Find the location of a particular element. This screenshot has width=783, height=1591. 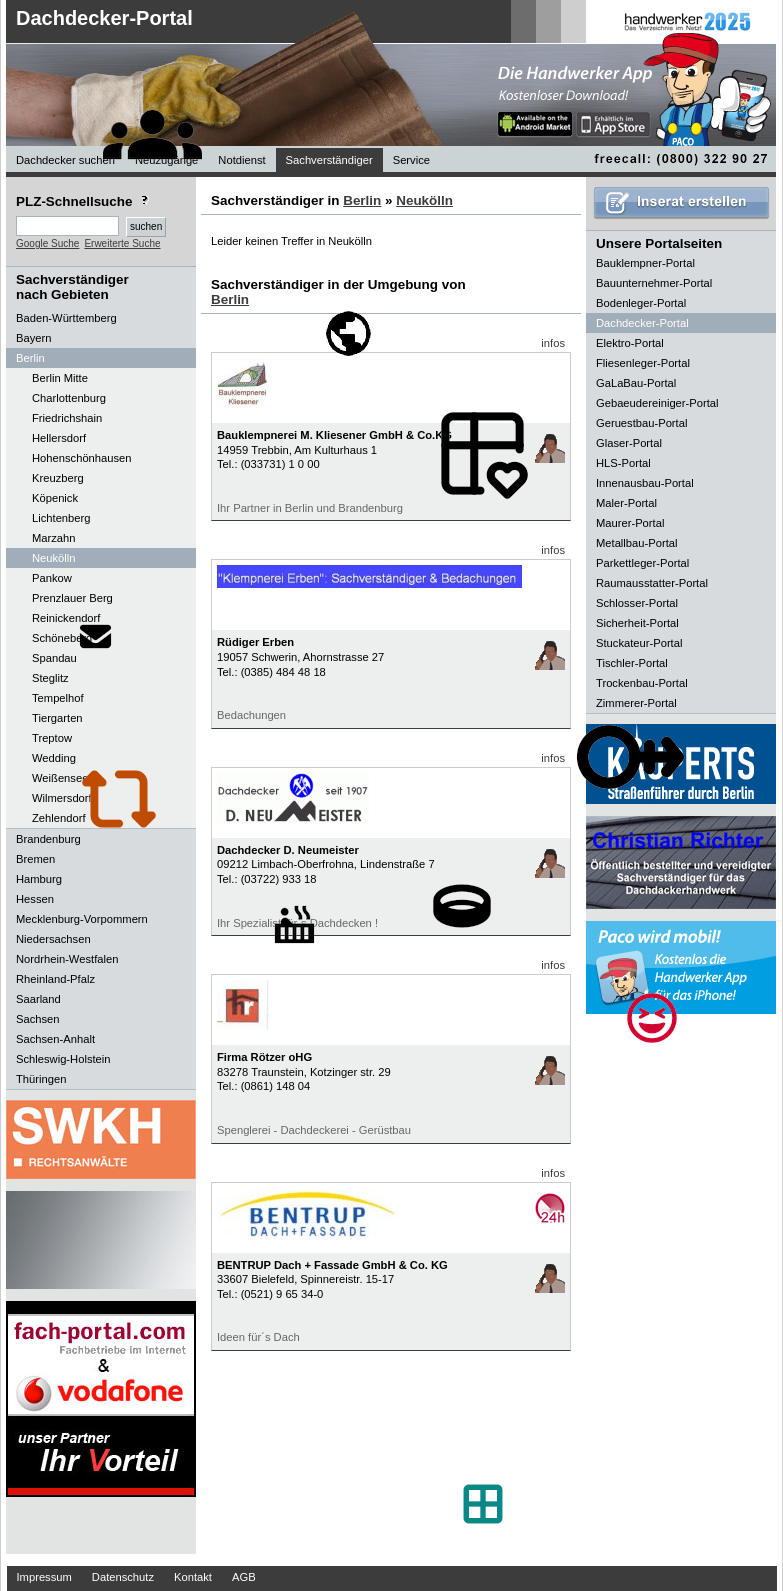

access public or global content is located at coordinates (348, 333).